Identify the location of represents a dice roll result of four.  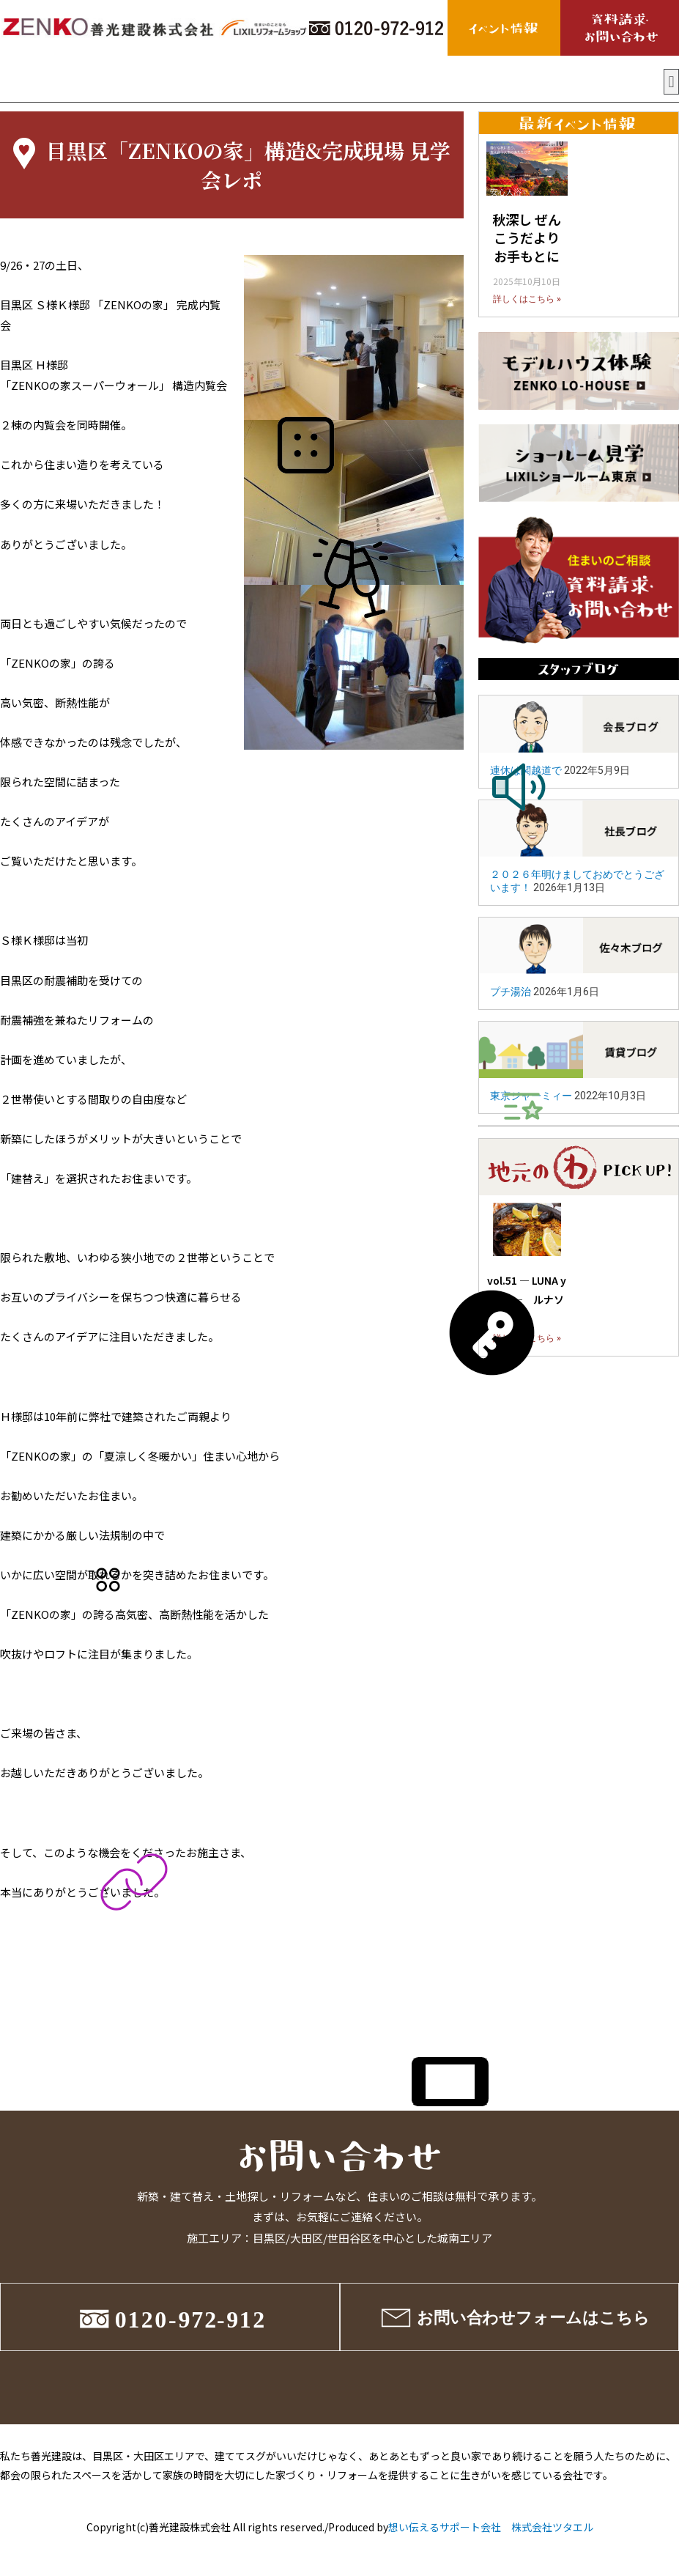
(305, 445).